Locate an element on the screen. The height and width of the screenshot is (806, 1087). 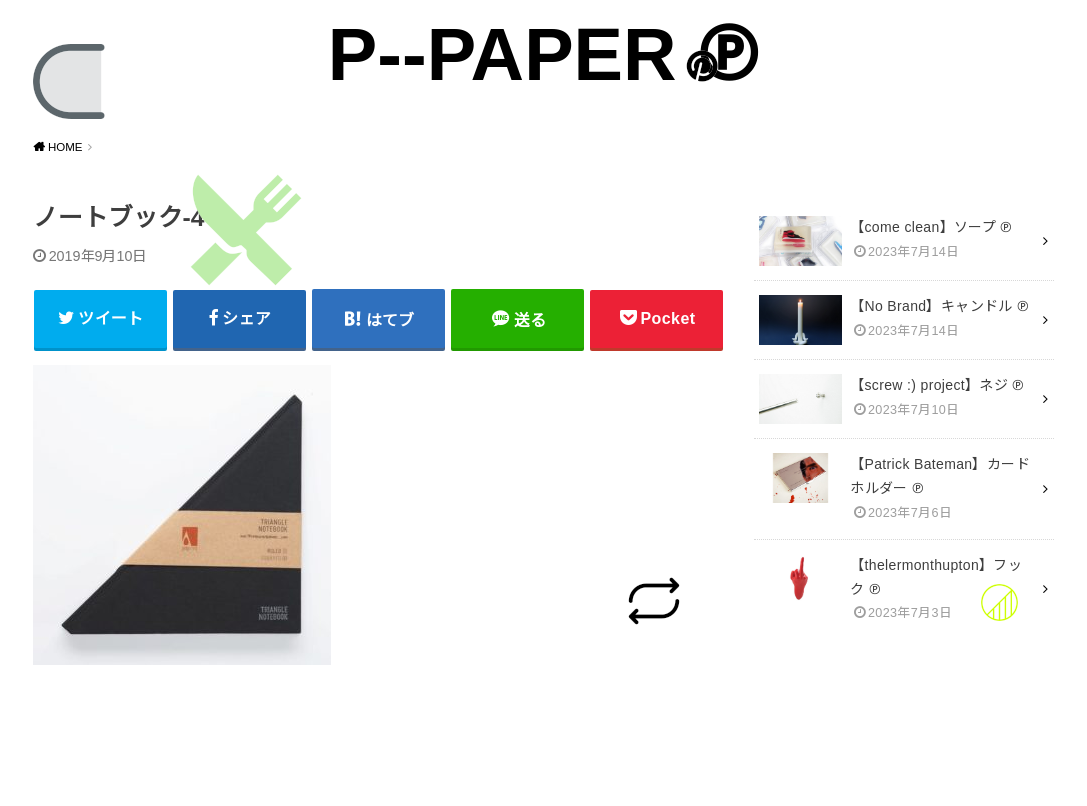
enable repeat mode for media playback is located at coordinates (654, 601).